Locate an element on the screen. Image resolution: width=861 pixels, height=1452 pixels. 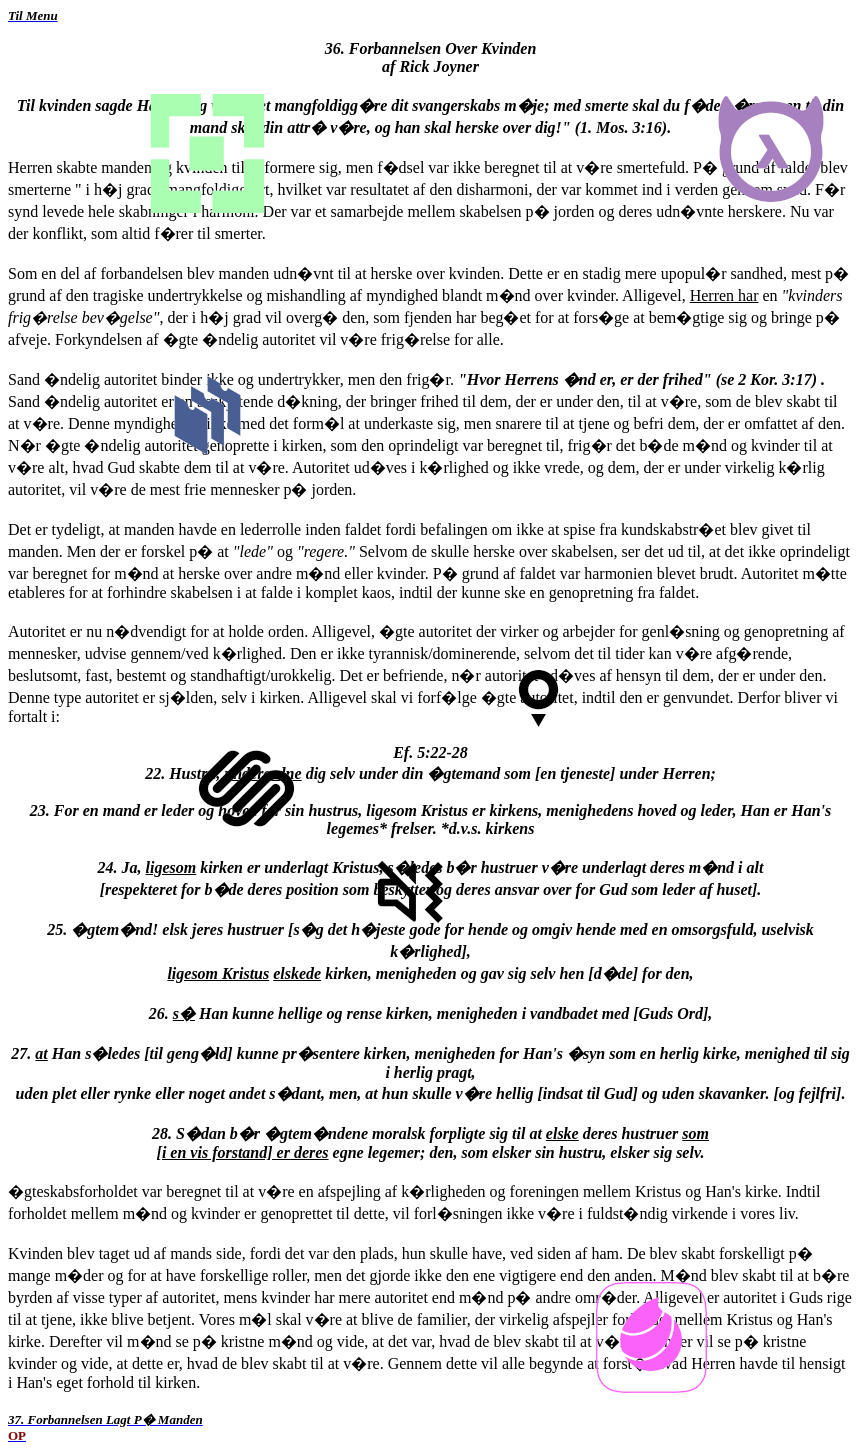
open HDFC Bank app is located at coordinates (207, 153).